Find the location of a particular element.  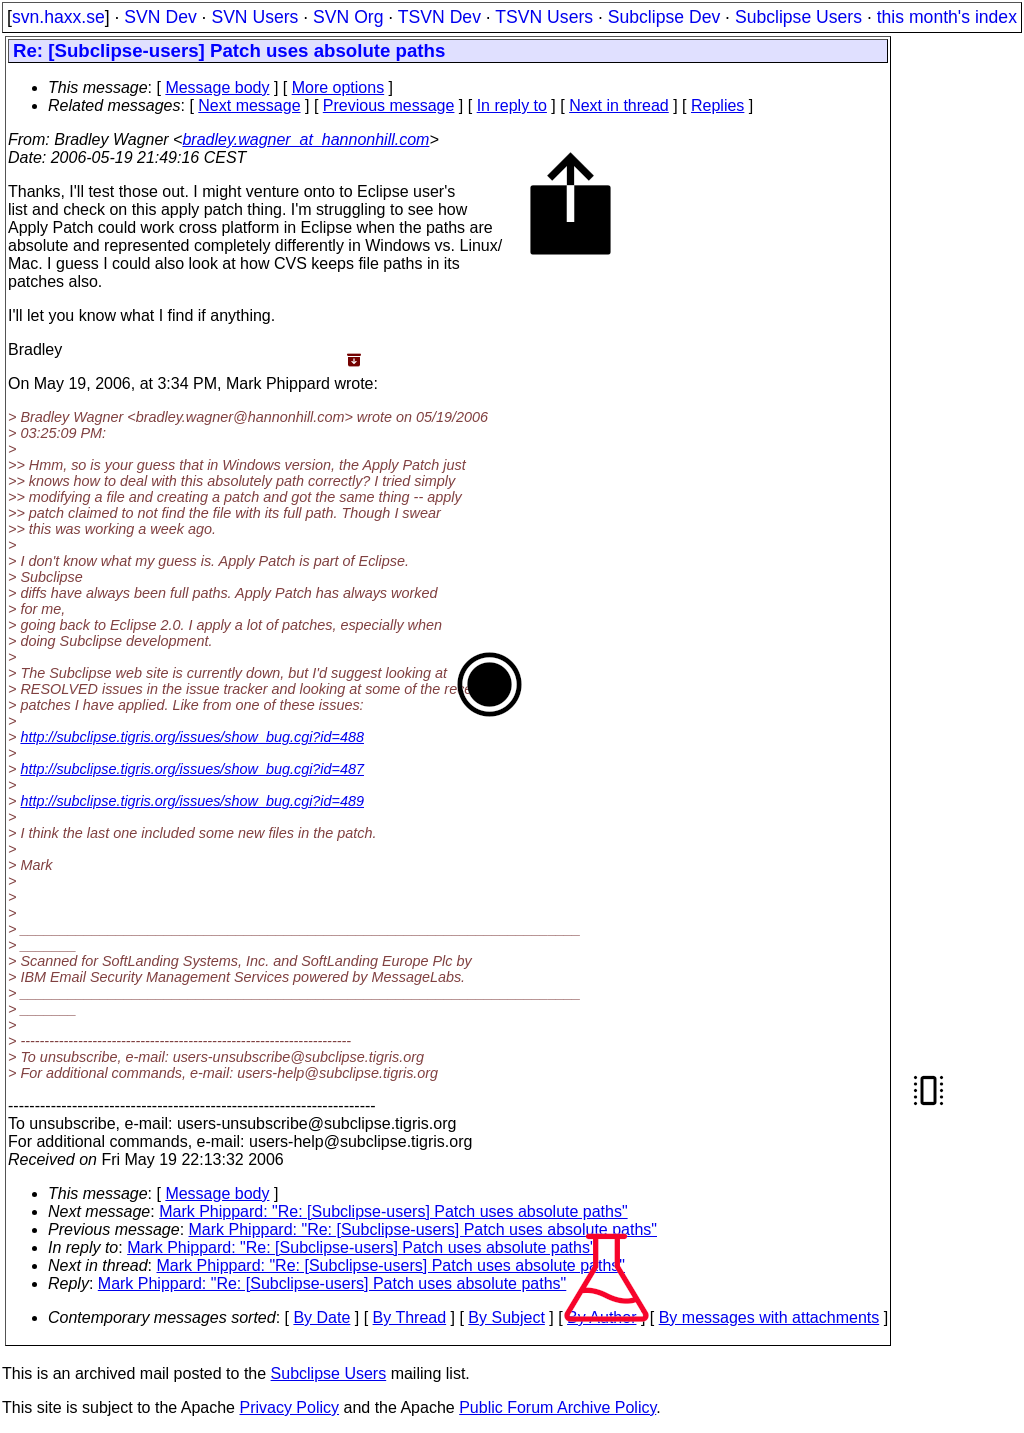

share this content is located at coordinates (570, 203).